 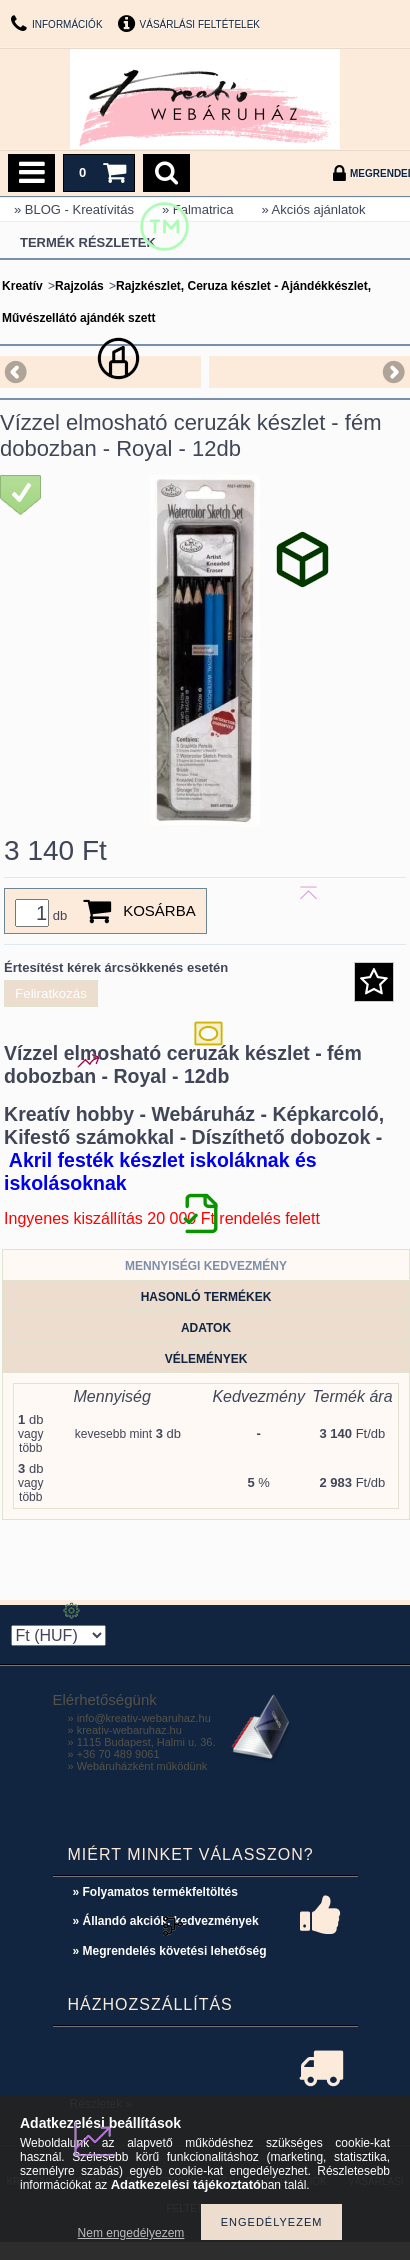 I want to click on view trending or popular content, so click(x=88, y=1060).